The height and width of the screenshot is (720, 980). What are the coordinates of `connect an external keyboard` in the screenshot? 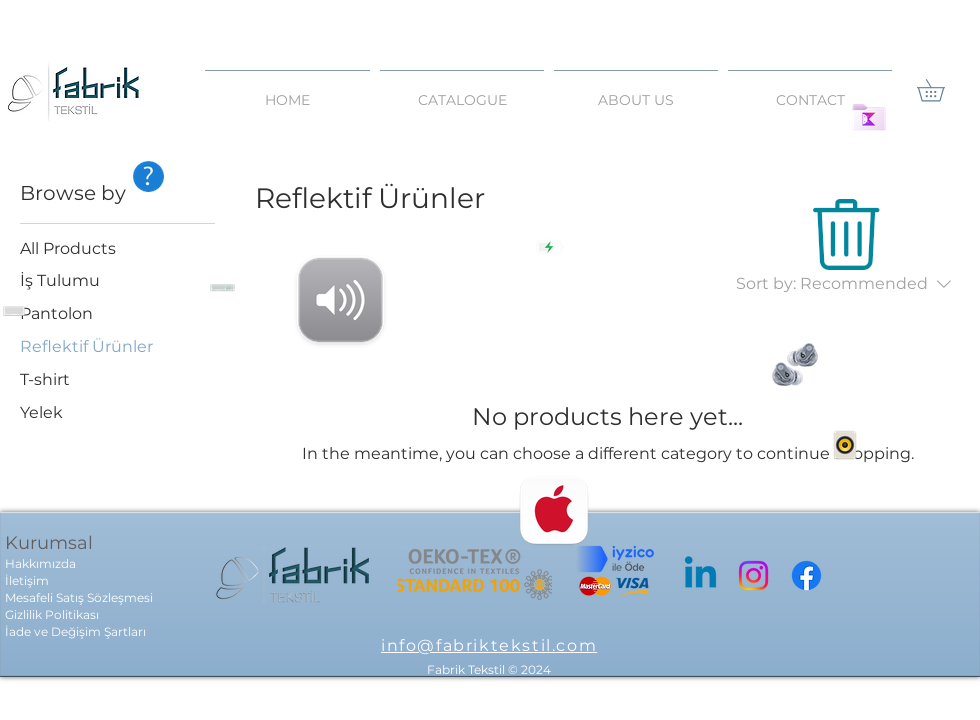 It's located at (14, 311).